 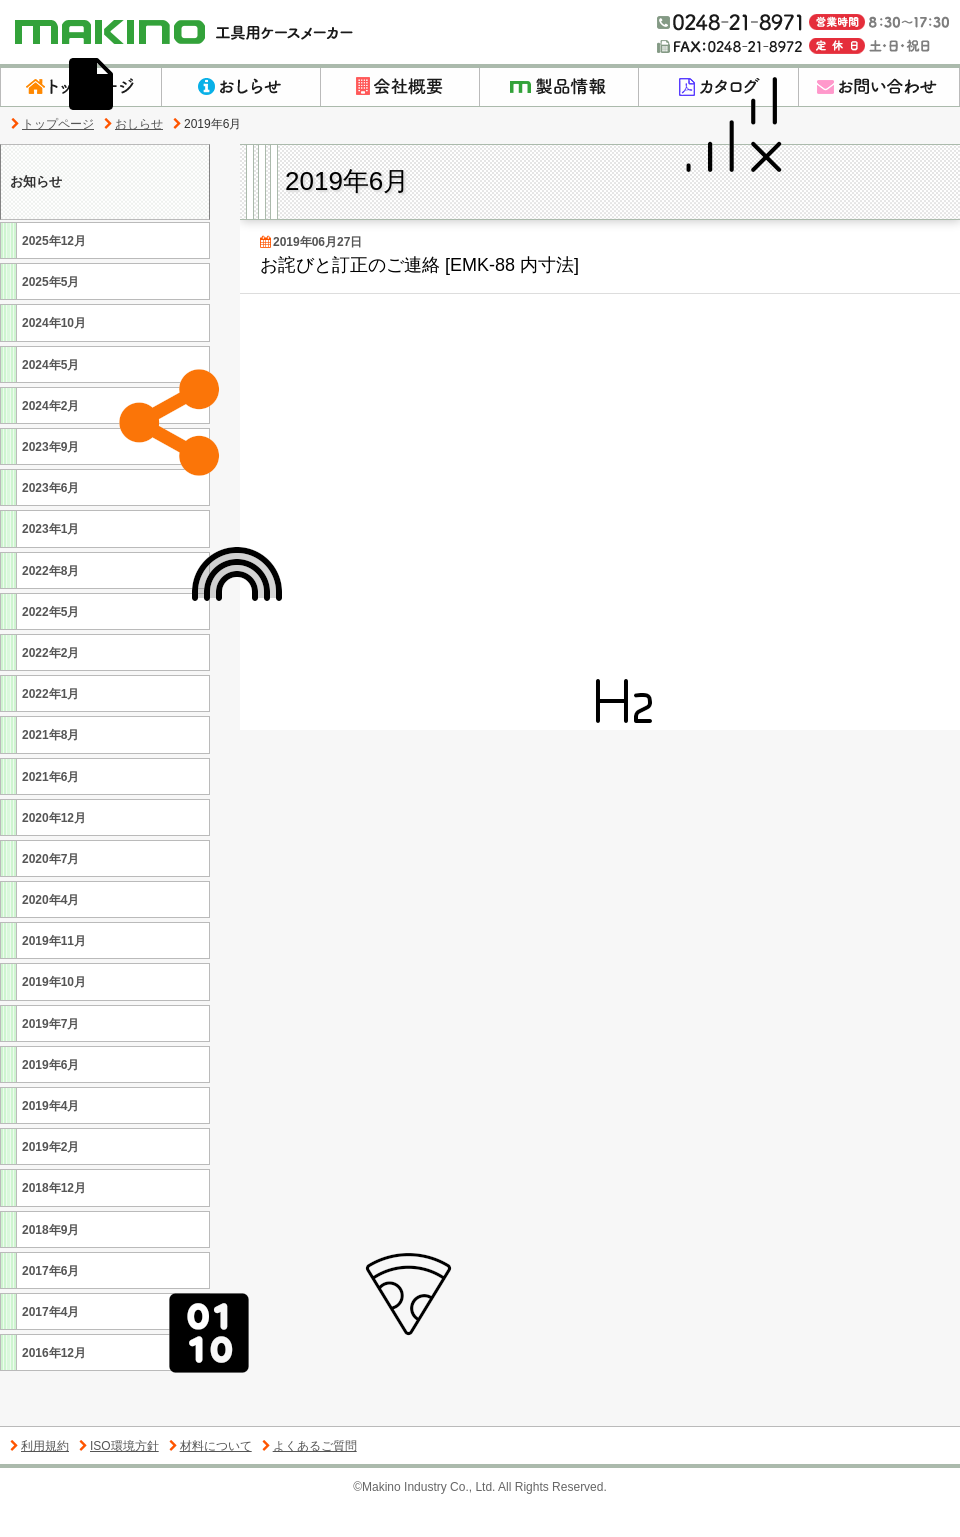 What do you see at coordinates (624, 701) in the screenshot?
I see `format text as heading level 2` at bounding box center [624, 701].